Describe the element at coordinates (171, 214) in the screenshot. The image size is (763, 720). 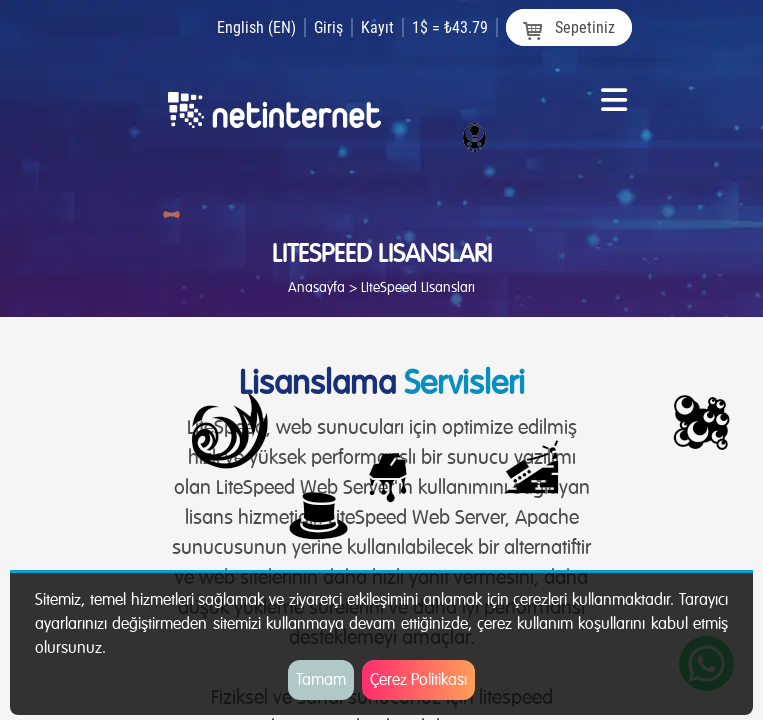
I see `select formal or dressy attire option` at that location.